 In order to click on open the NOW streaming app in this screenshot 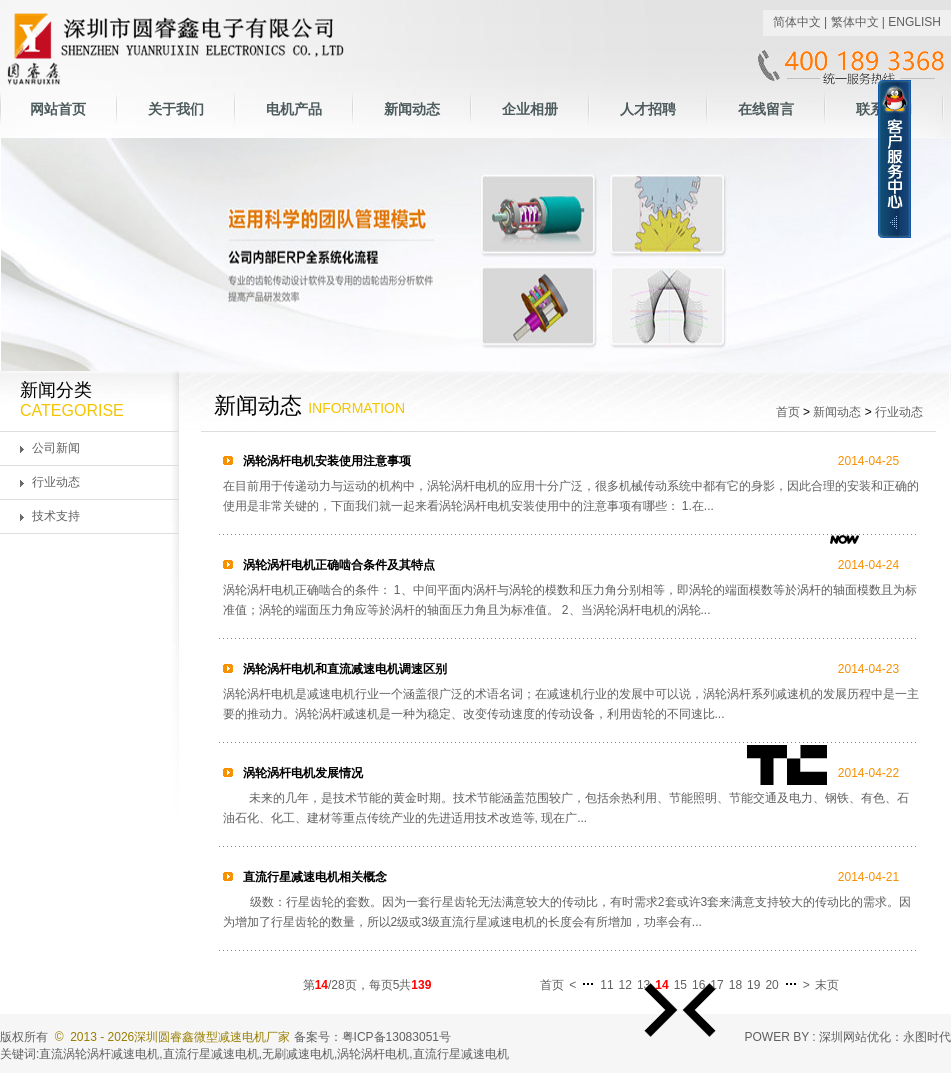, I will do `click(844, 539)`.